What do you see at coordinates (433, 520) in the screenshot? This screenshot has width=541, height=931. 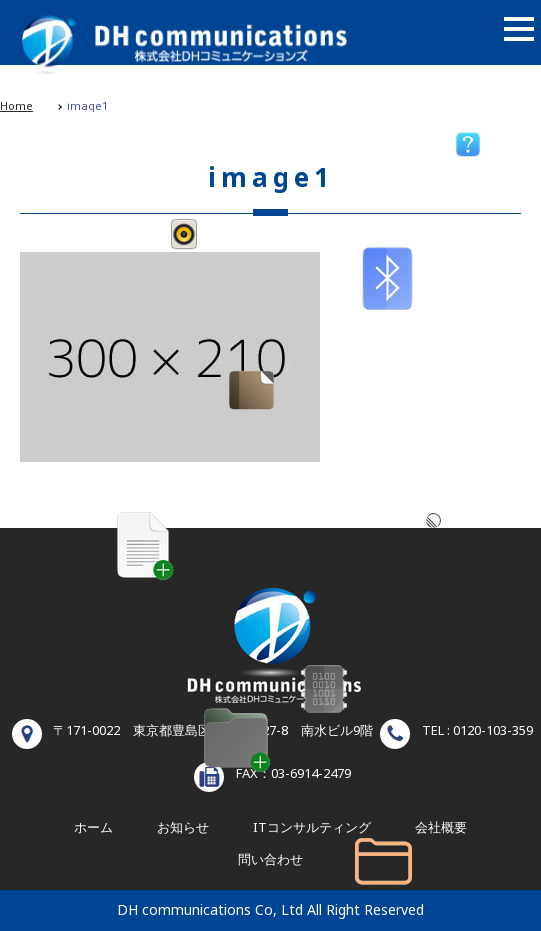 I see `open linear app` at bounding box center [433, 520].